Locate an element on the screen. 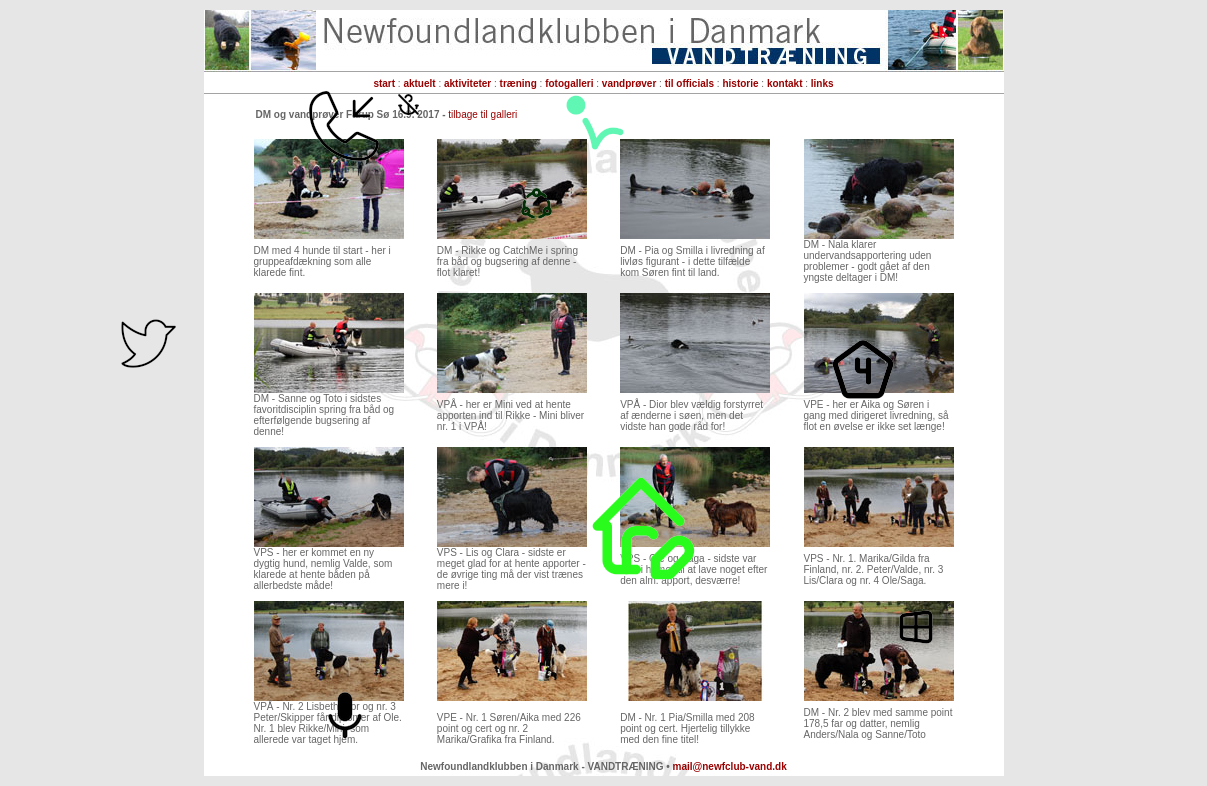 This screenshot has height=786, width=1207. open windows settings or system options is located at coordinates (916, 627).